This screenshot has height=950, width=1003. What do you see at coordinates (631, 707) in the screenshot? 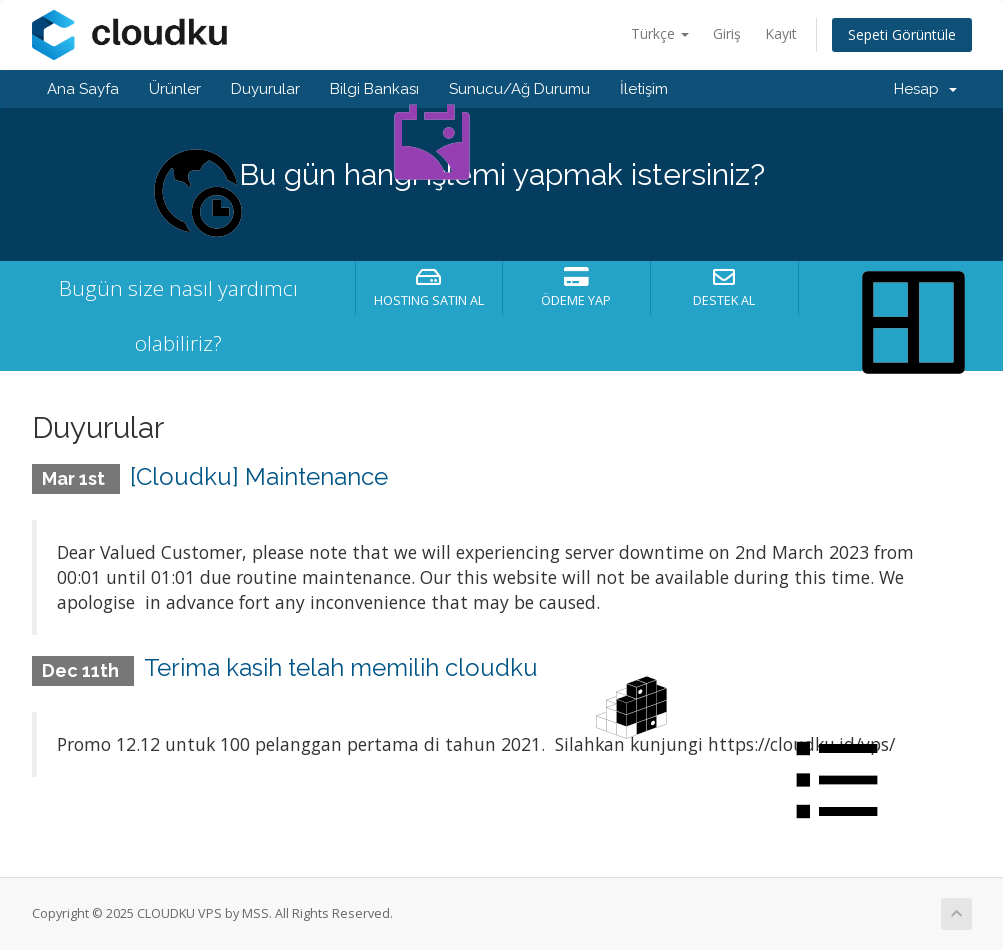
I see `visit the Python Package Index (PyPI) website` at bounding box center [631, 707].